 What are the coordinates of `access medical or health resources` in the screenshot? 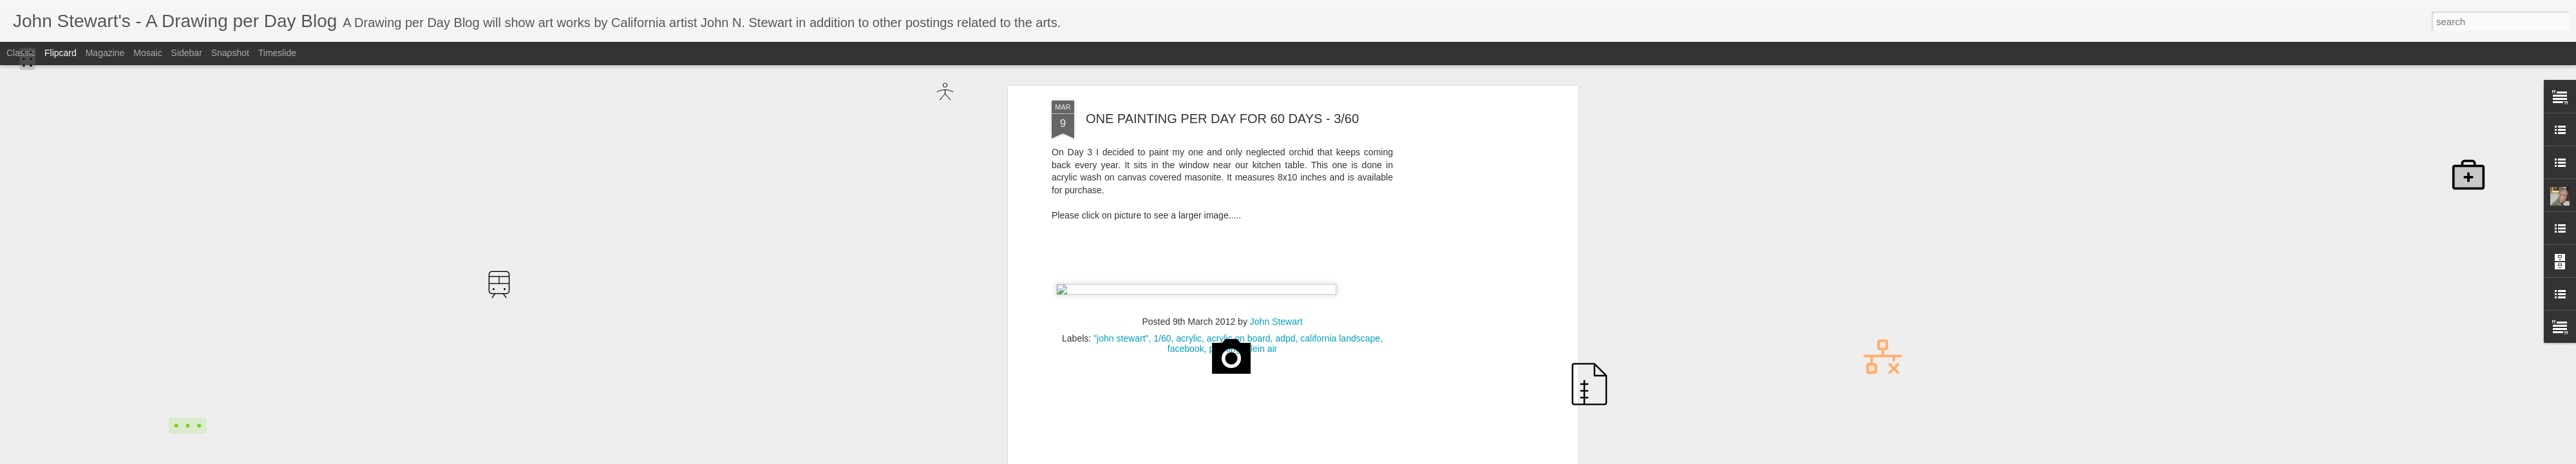 It's located at (2468, 176).